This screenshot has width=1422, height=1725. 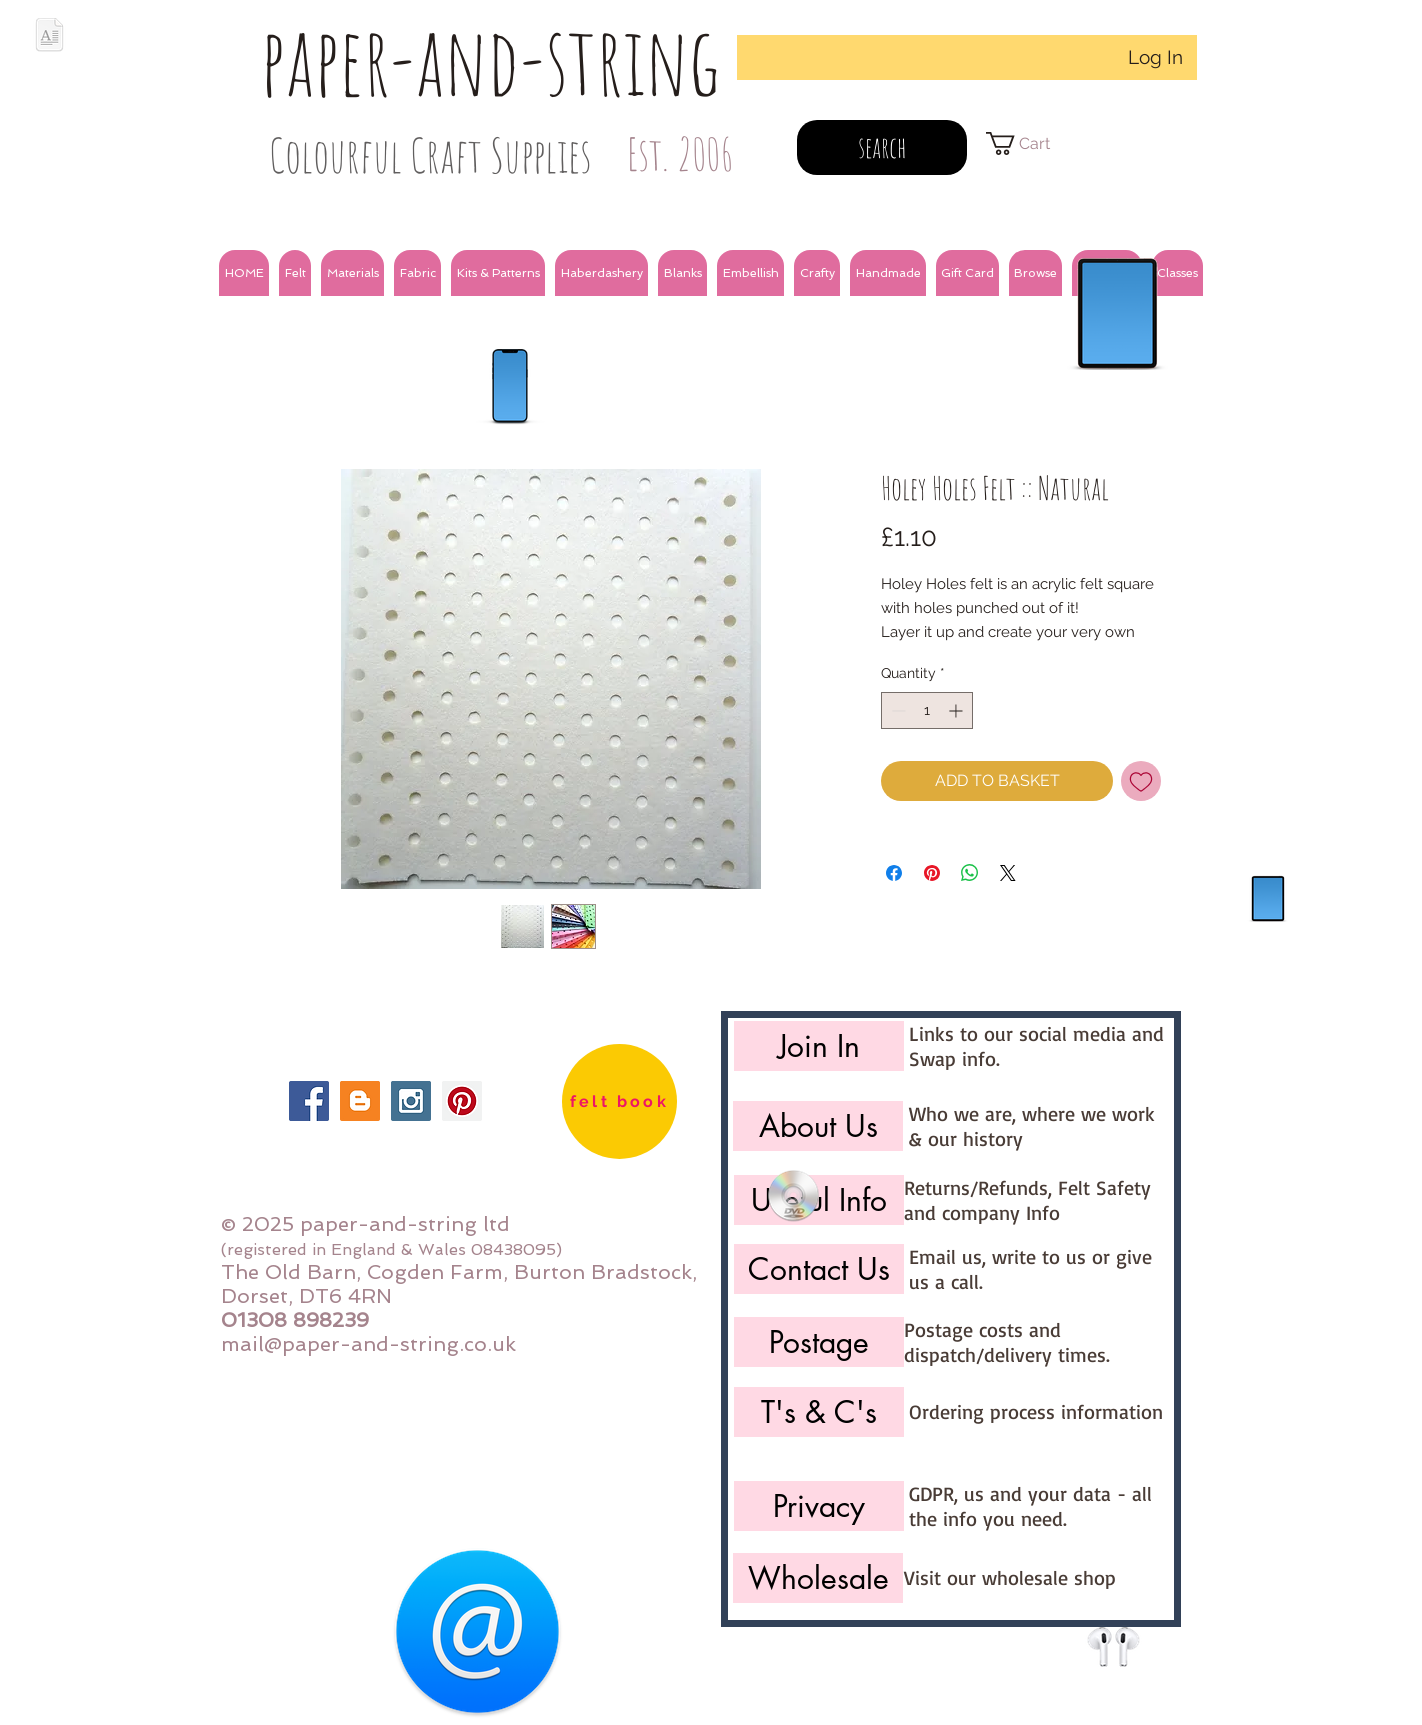 I want to click on iPad Air device icon, so click(x=1117, y=314).